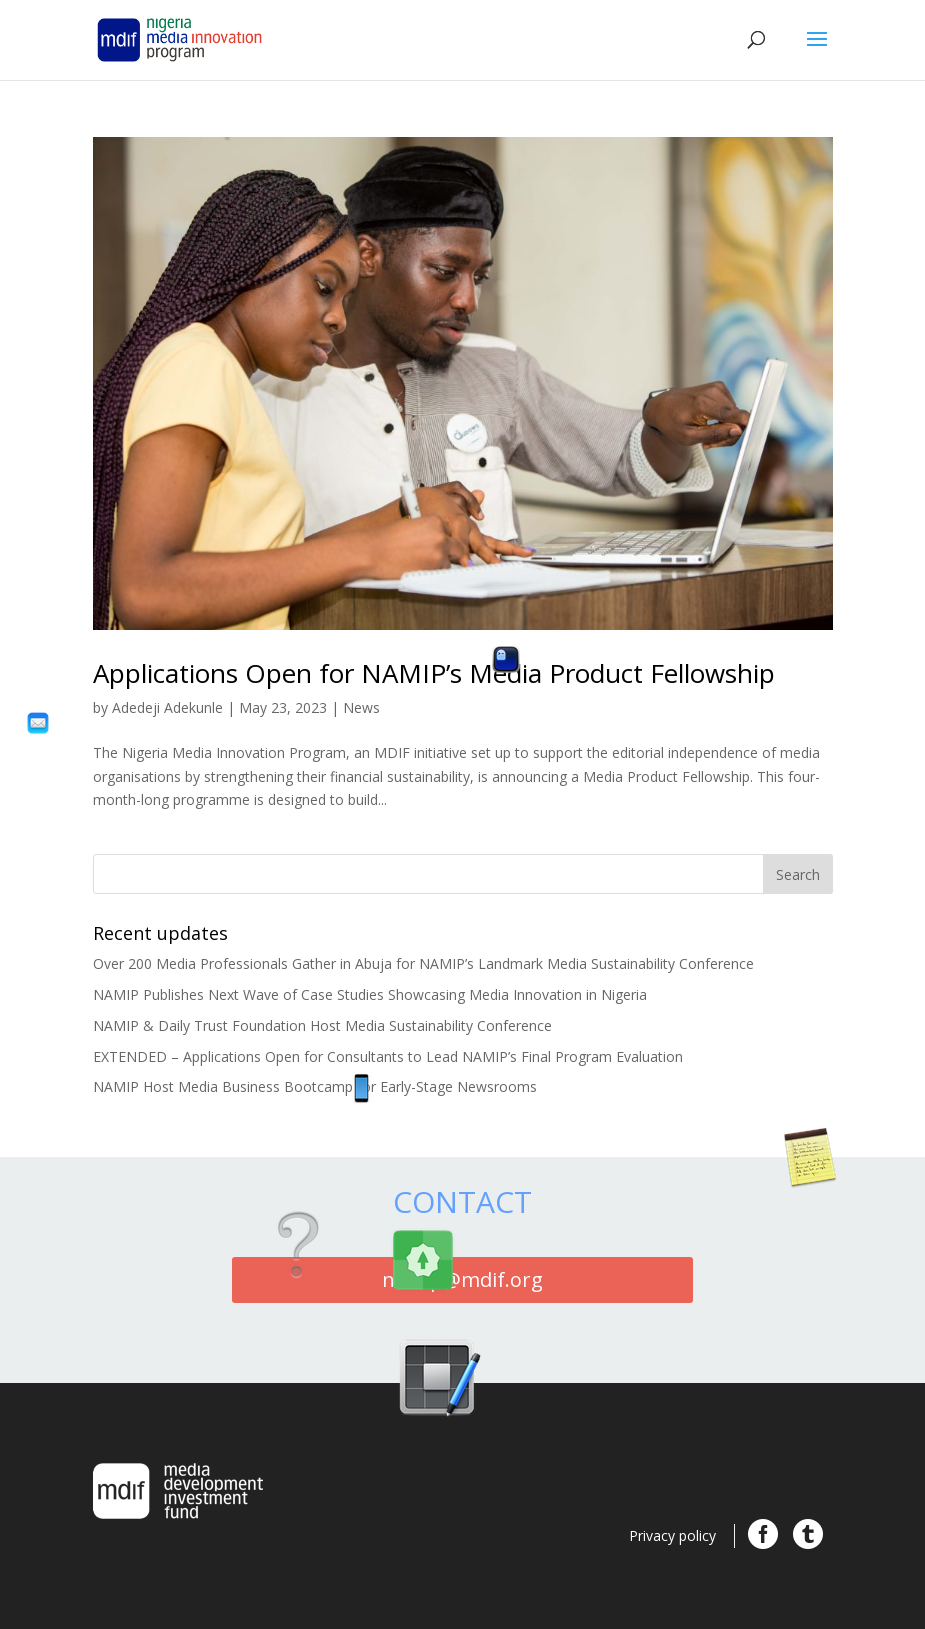 The width and height of the screenshot is (925, 1629). I want to click on open ghostty terminal emulator, so click(506, 659).